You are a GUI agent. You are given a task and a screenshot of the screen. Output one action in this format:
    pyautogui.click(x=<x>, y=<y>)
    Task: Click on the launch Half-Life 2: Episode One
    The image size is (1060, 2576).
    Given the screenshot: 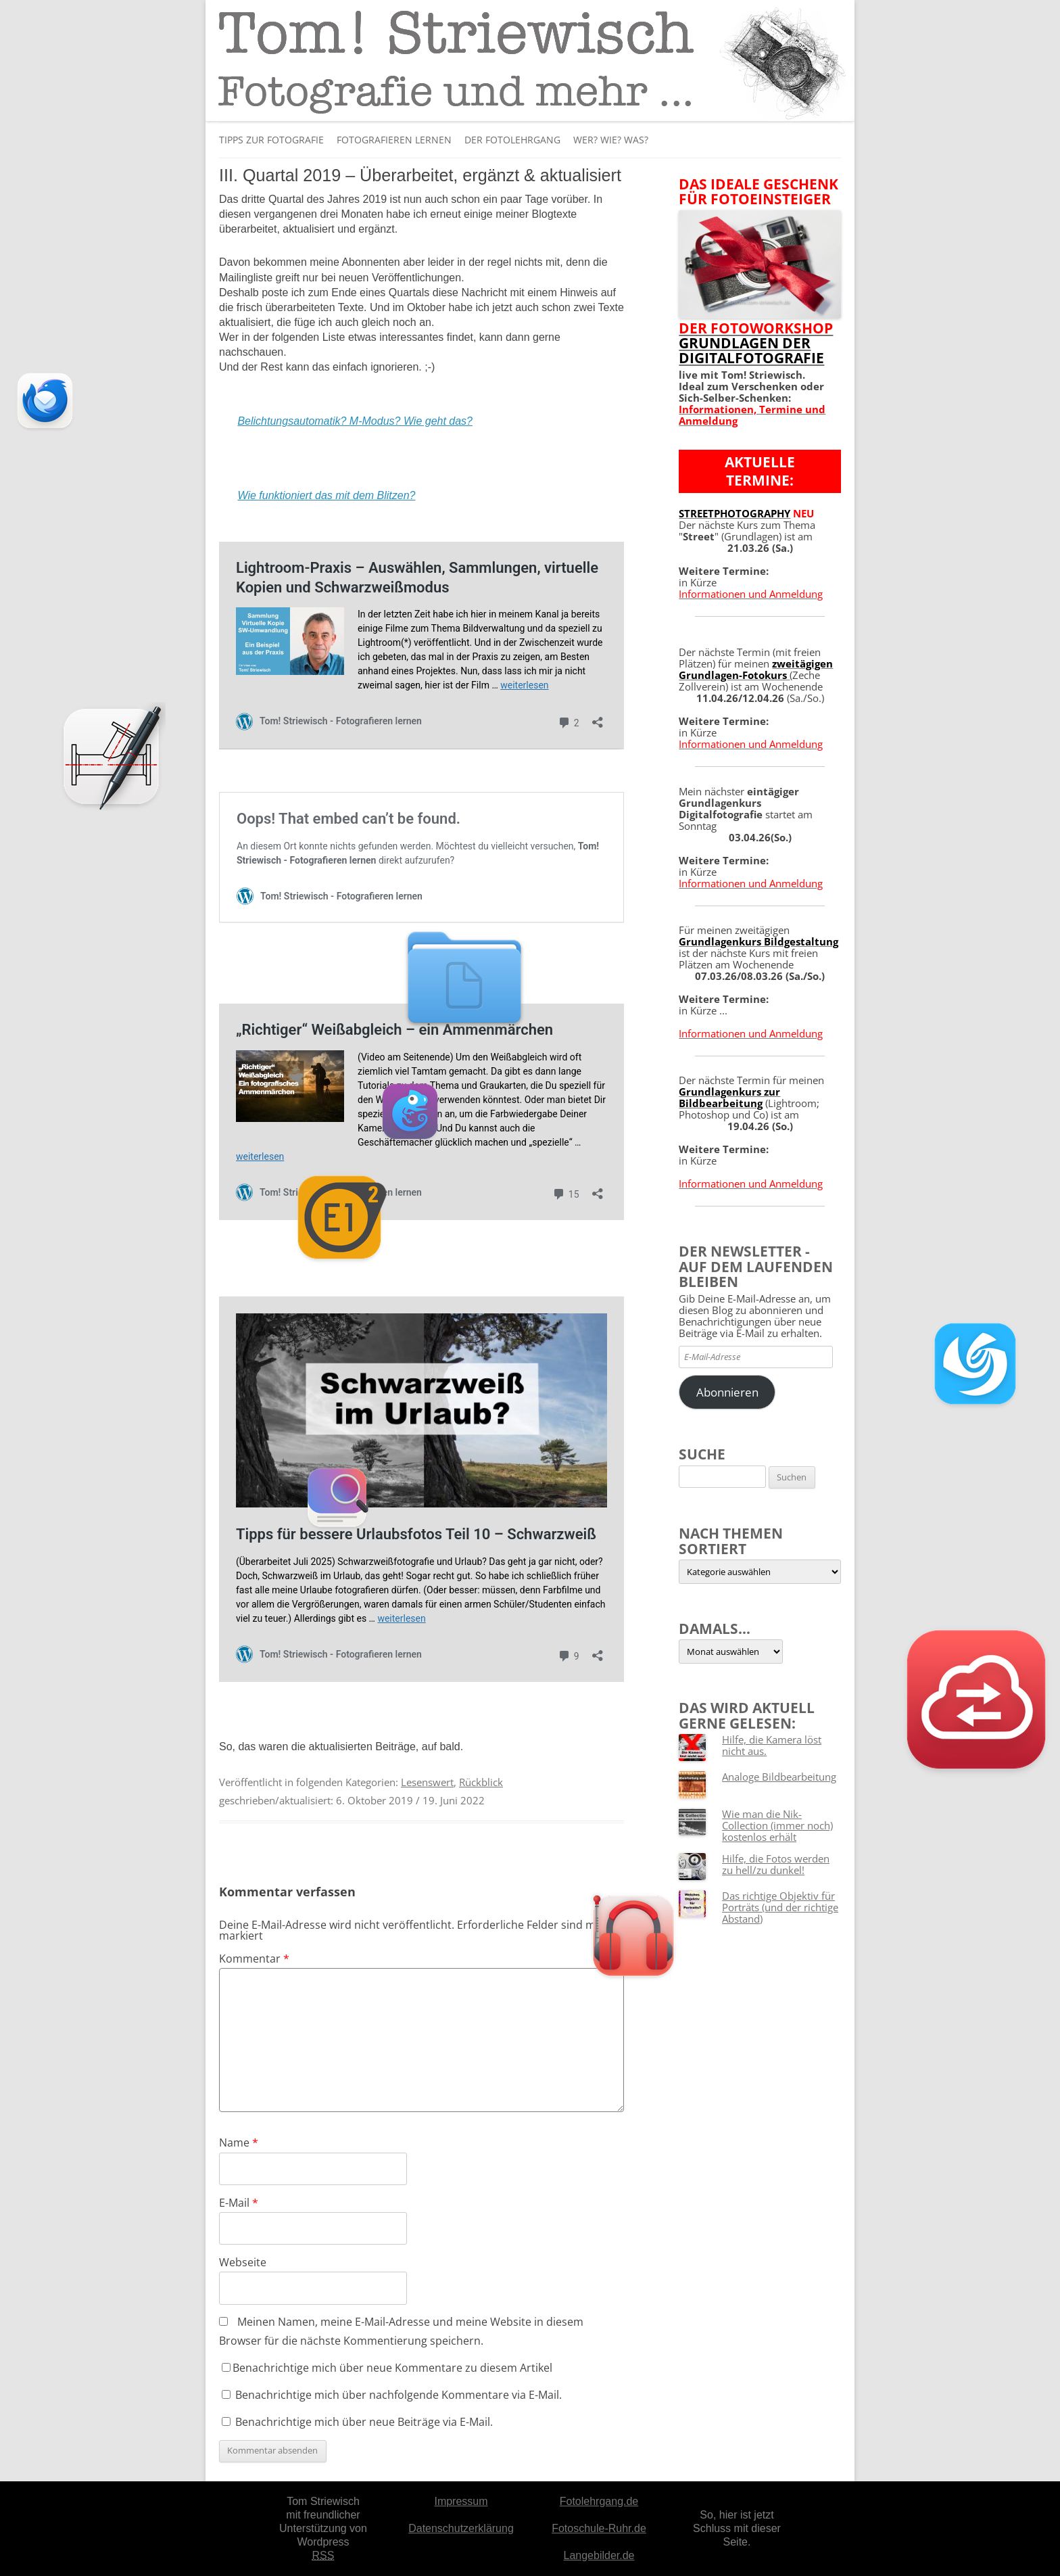 What is the action you would take?
    pyautogui.click(x=339, y=1217)
    